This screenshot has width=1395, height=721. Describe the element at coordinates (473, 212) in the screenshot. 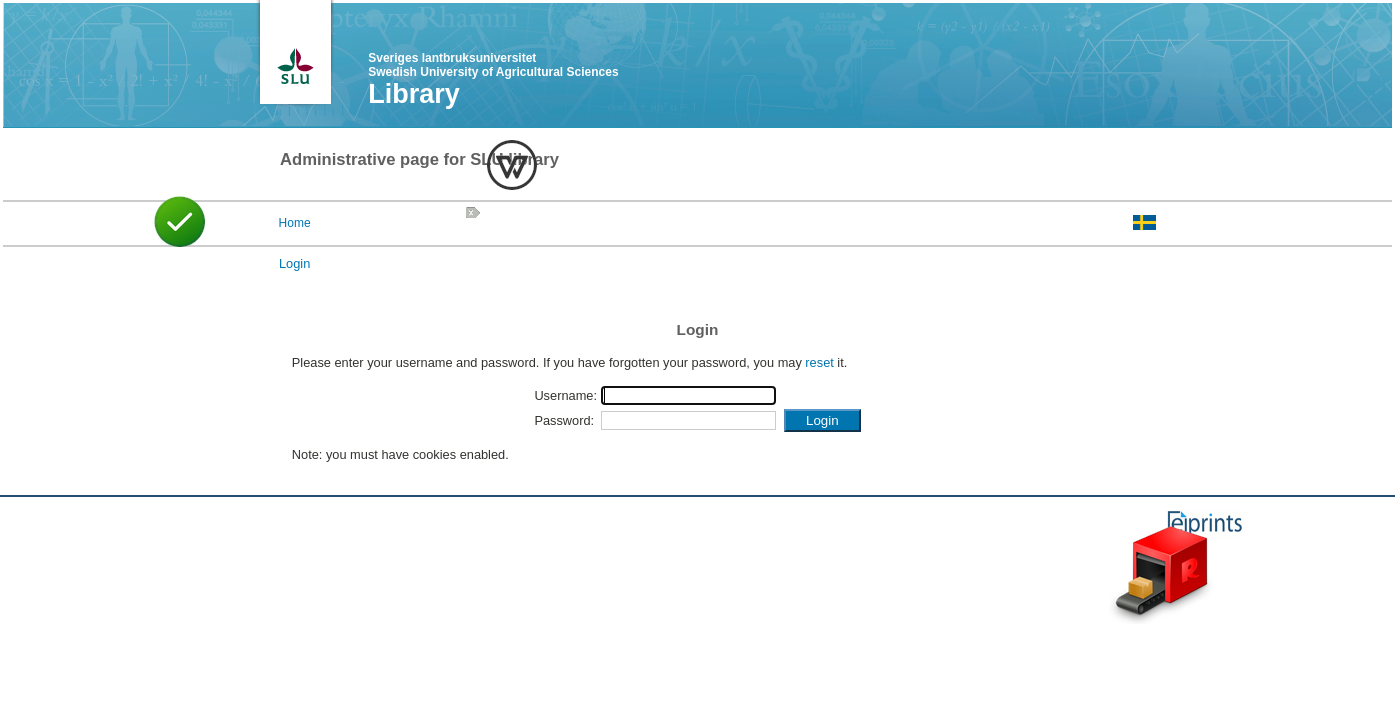

I see `clear text or input field` at that location.